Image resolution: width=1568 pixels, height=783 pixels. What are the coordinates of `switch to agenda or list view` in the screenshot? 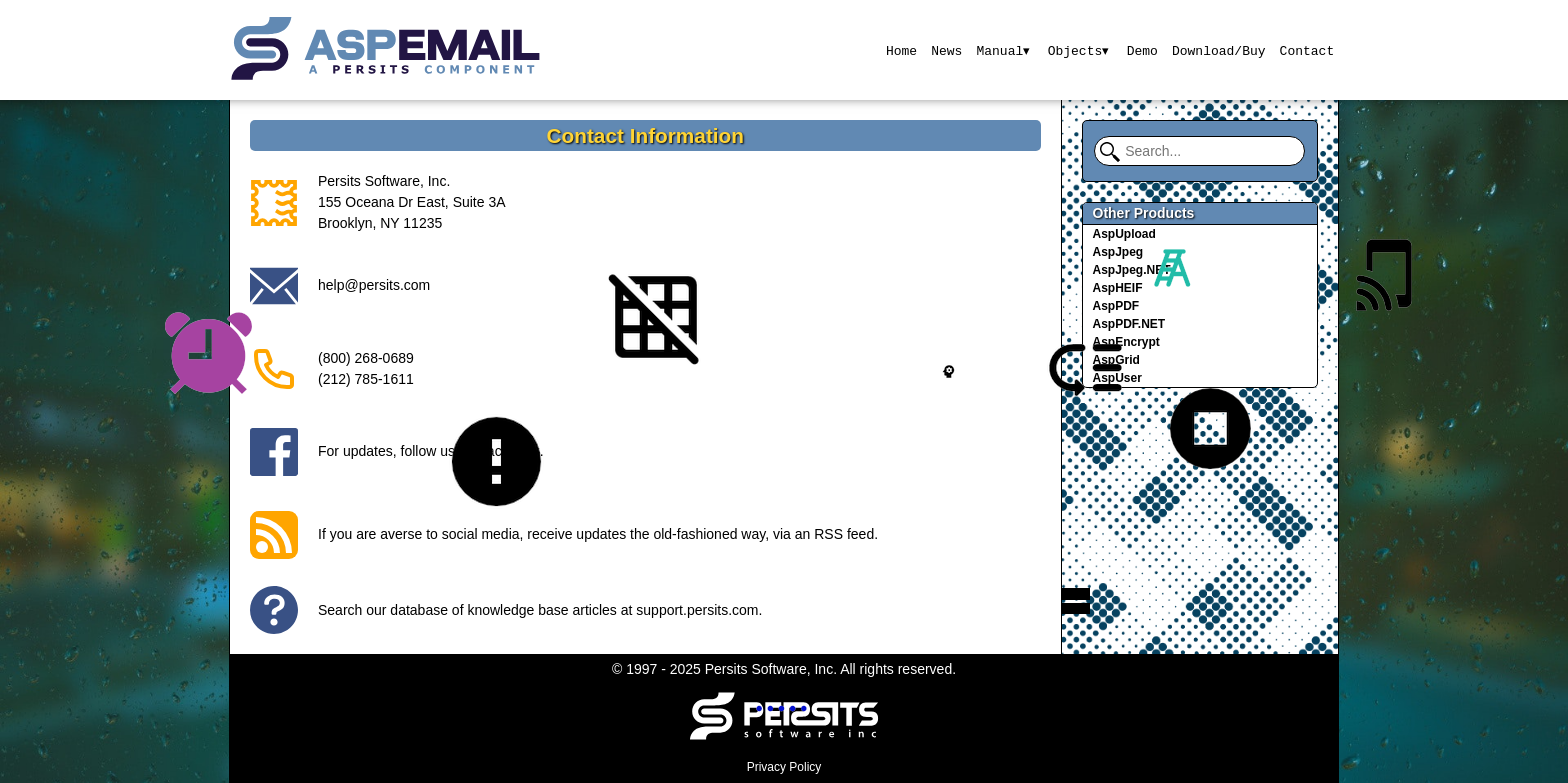 It's located at (1077, 601).